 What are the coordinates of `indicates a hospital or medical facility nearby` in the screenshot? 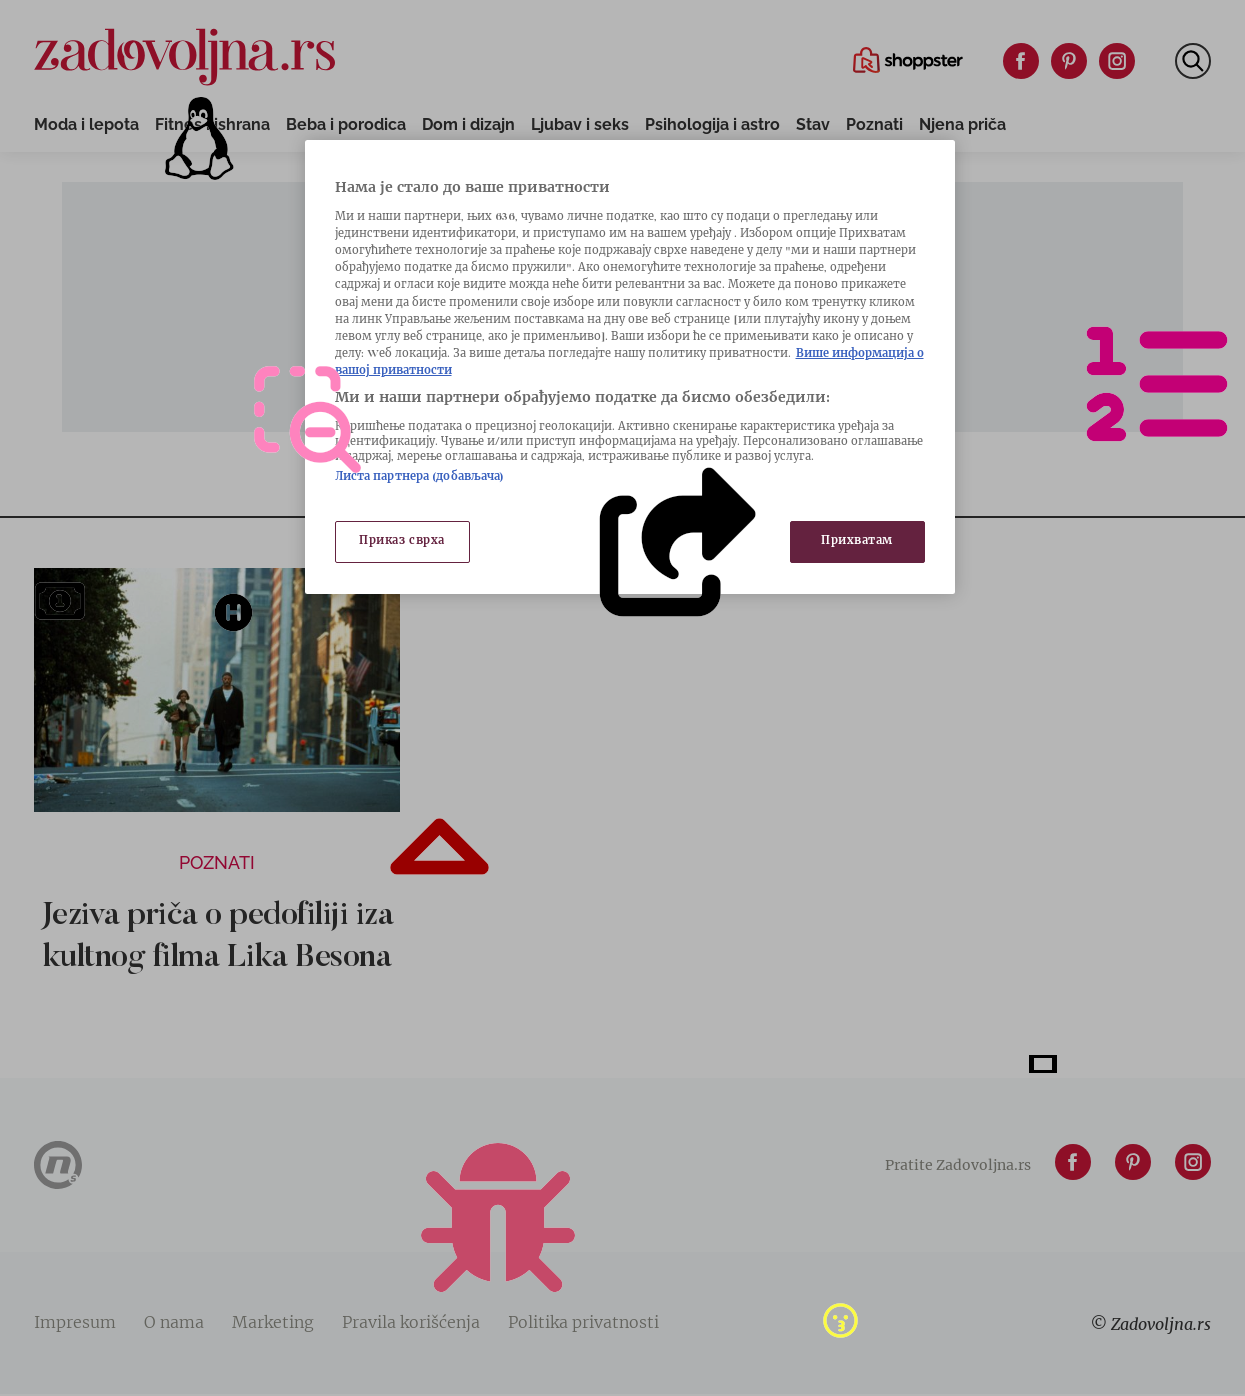 It's located at (233, 612).